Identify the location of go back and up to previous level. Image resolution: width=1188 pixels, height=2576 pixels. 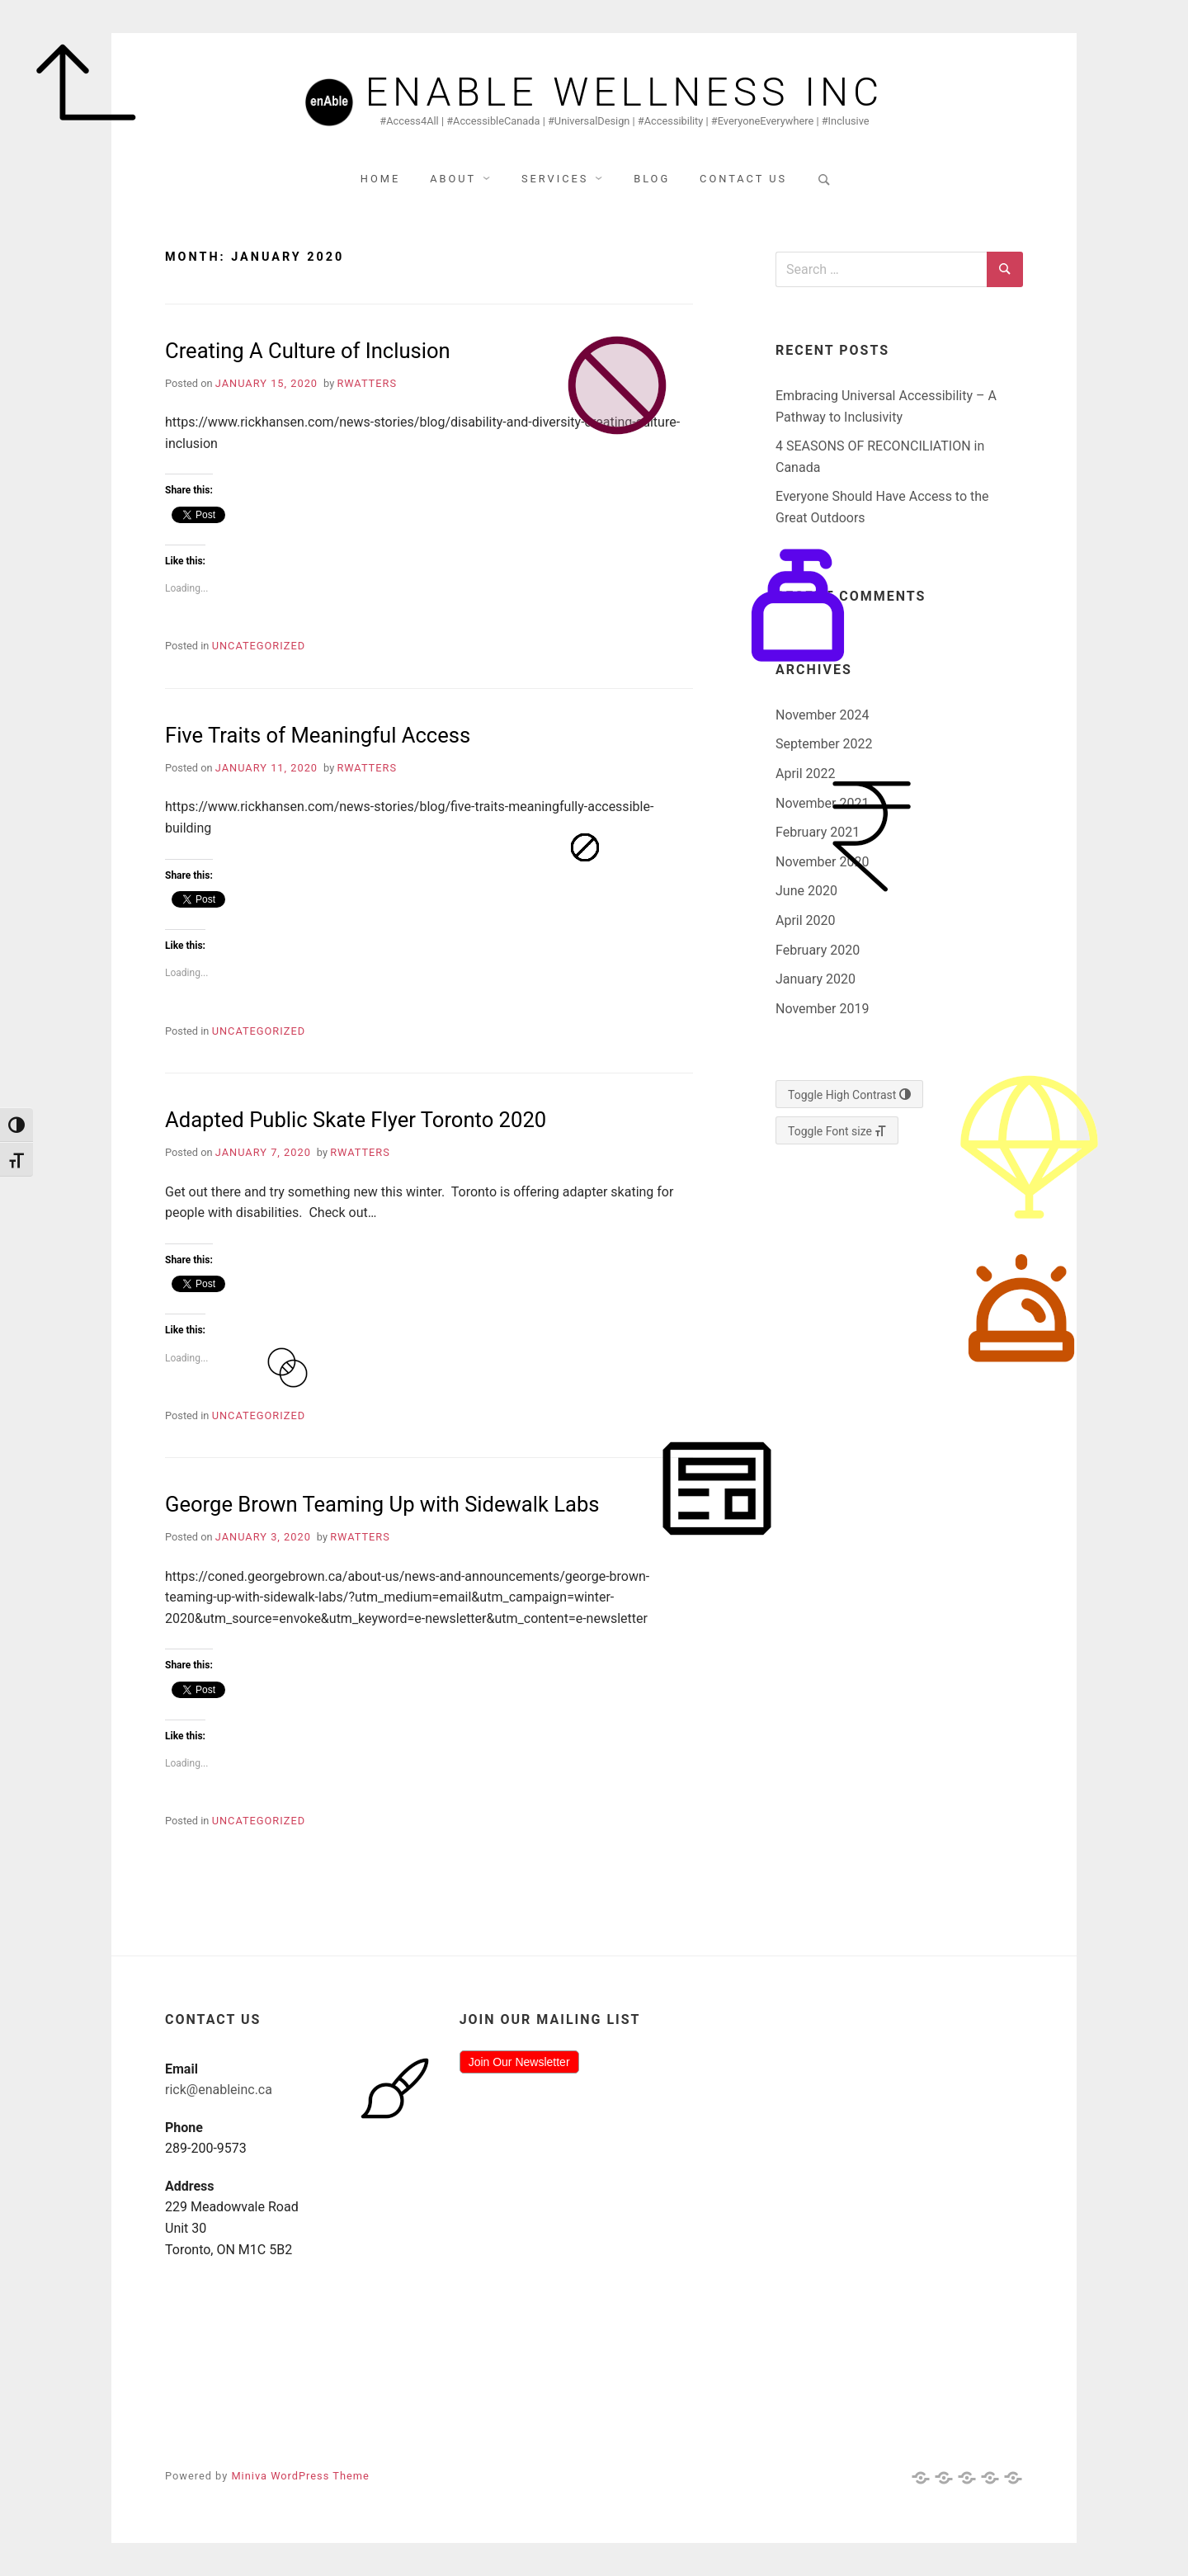
(82, 86).